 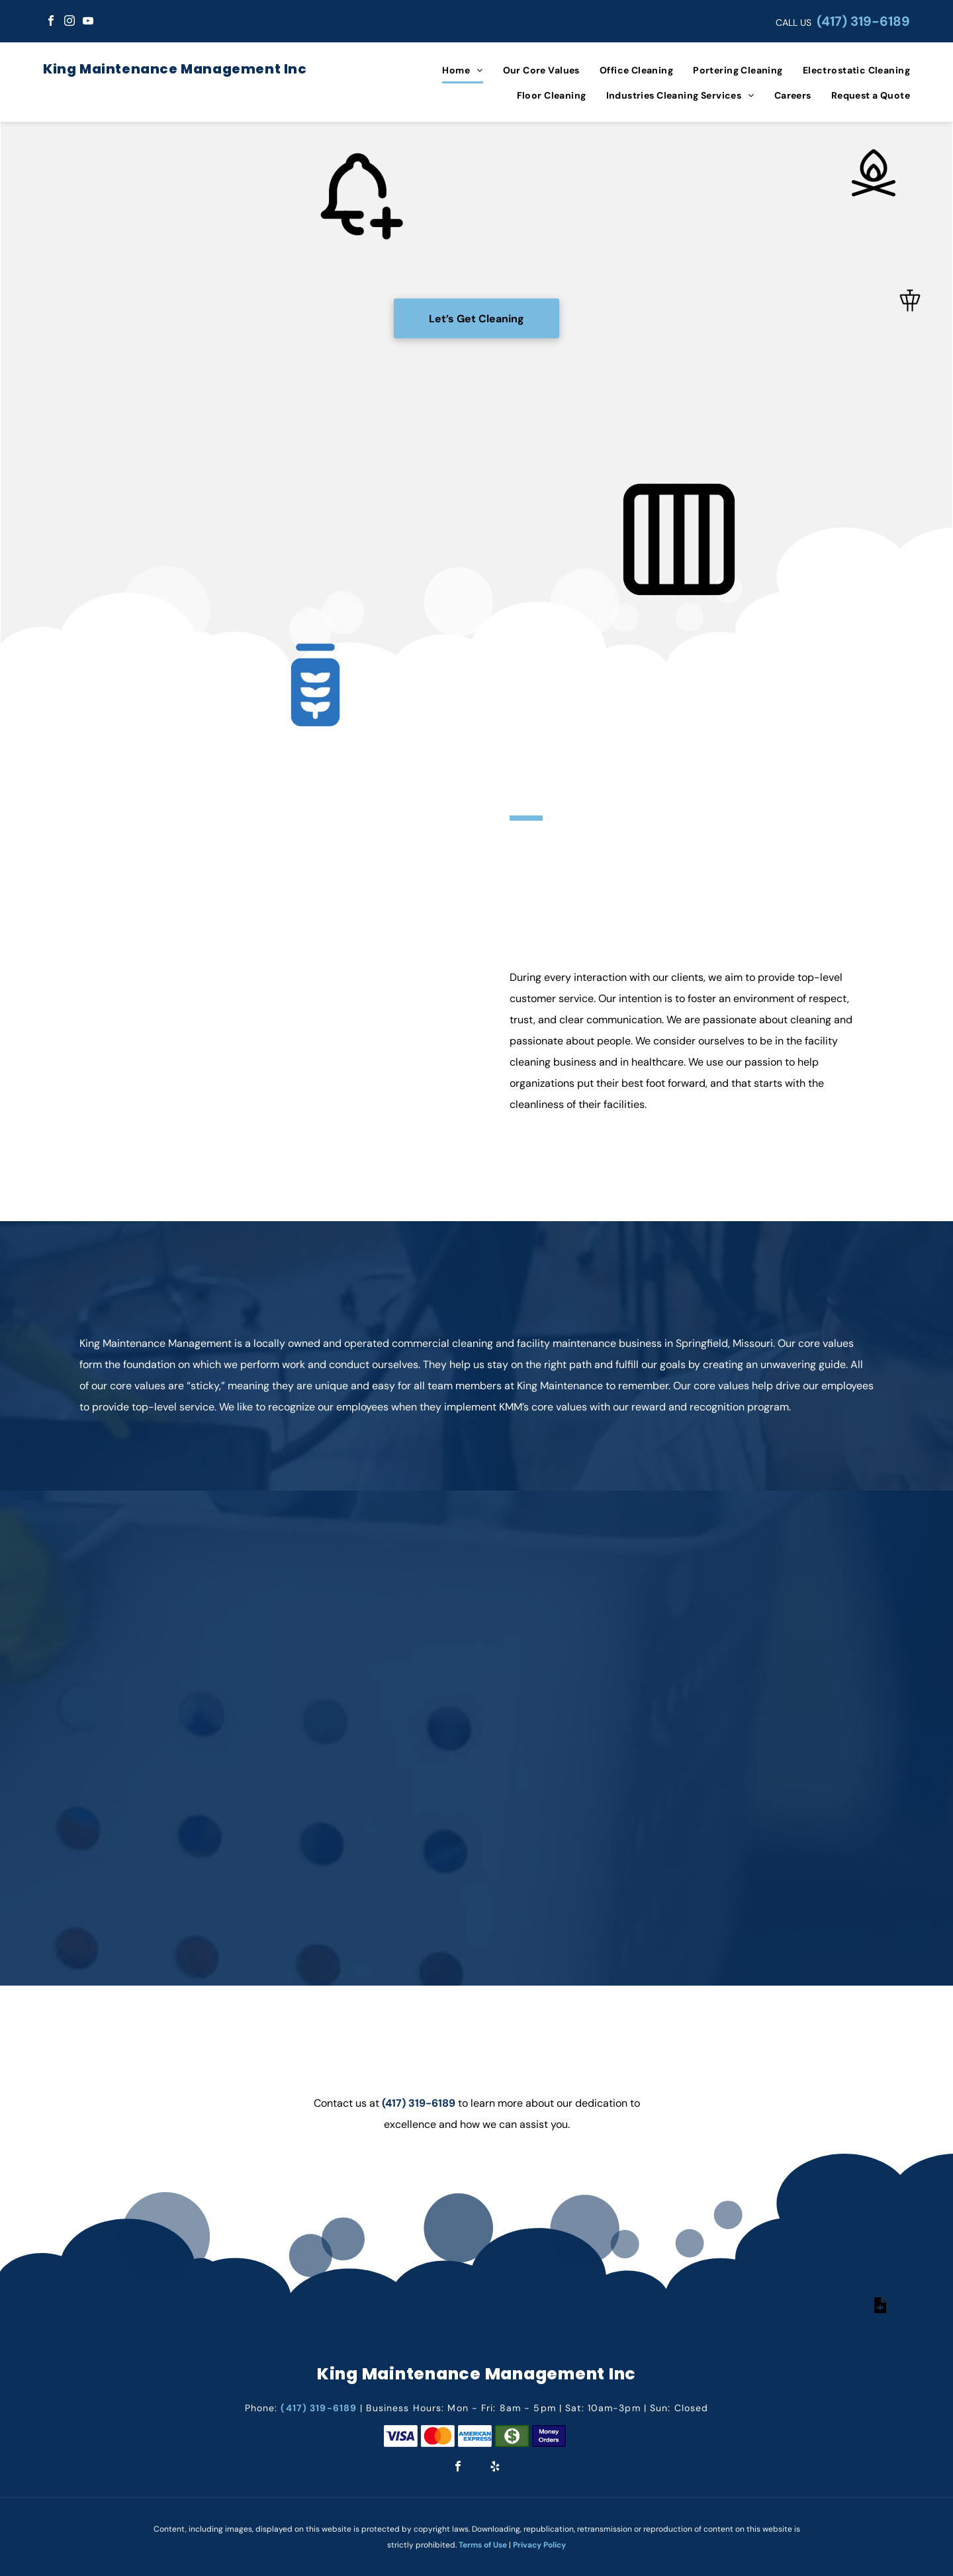 I want to click on create a new note or document, so click(x=880, y=2305).